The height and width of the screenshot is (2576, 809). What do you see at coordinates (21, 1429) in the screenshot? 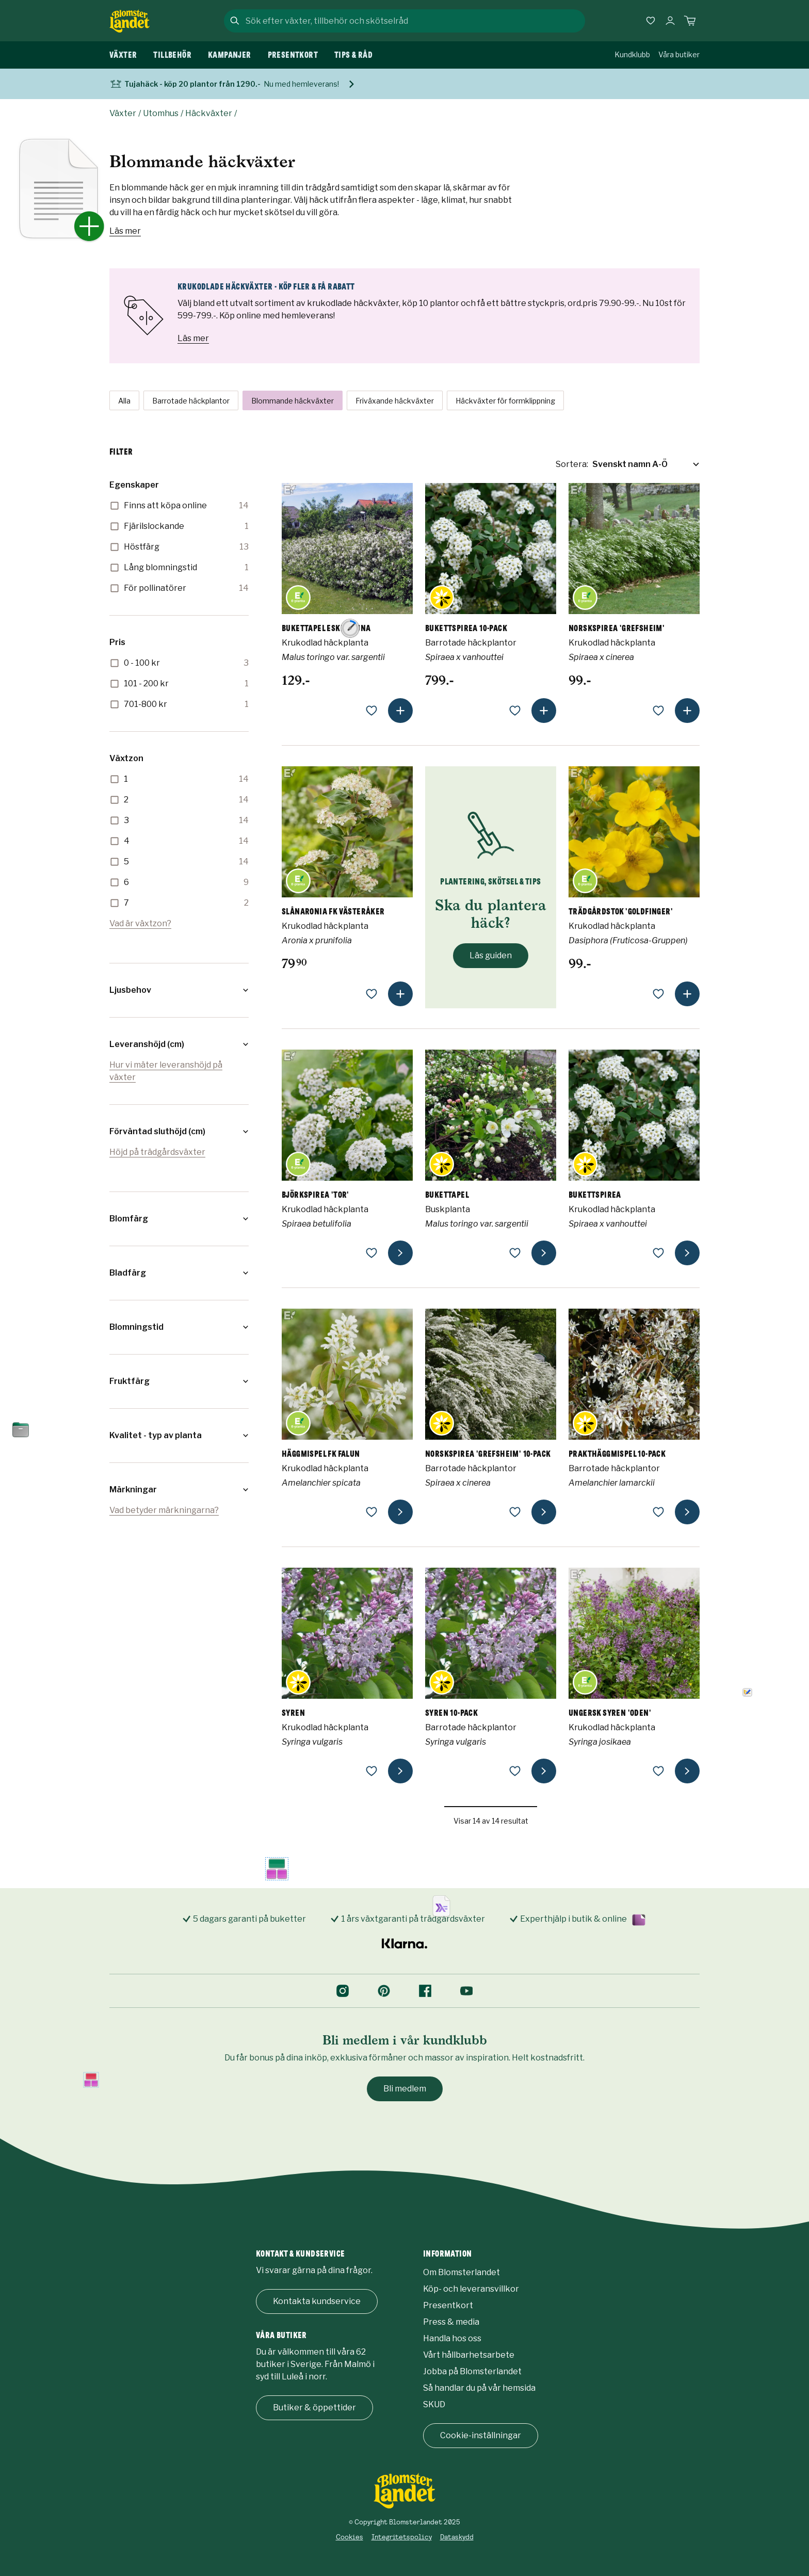
I see `open file manager application` at bounding box center [21, 1429].